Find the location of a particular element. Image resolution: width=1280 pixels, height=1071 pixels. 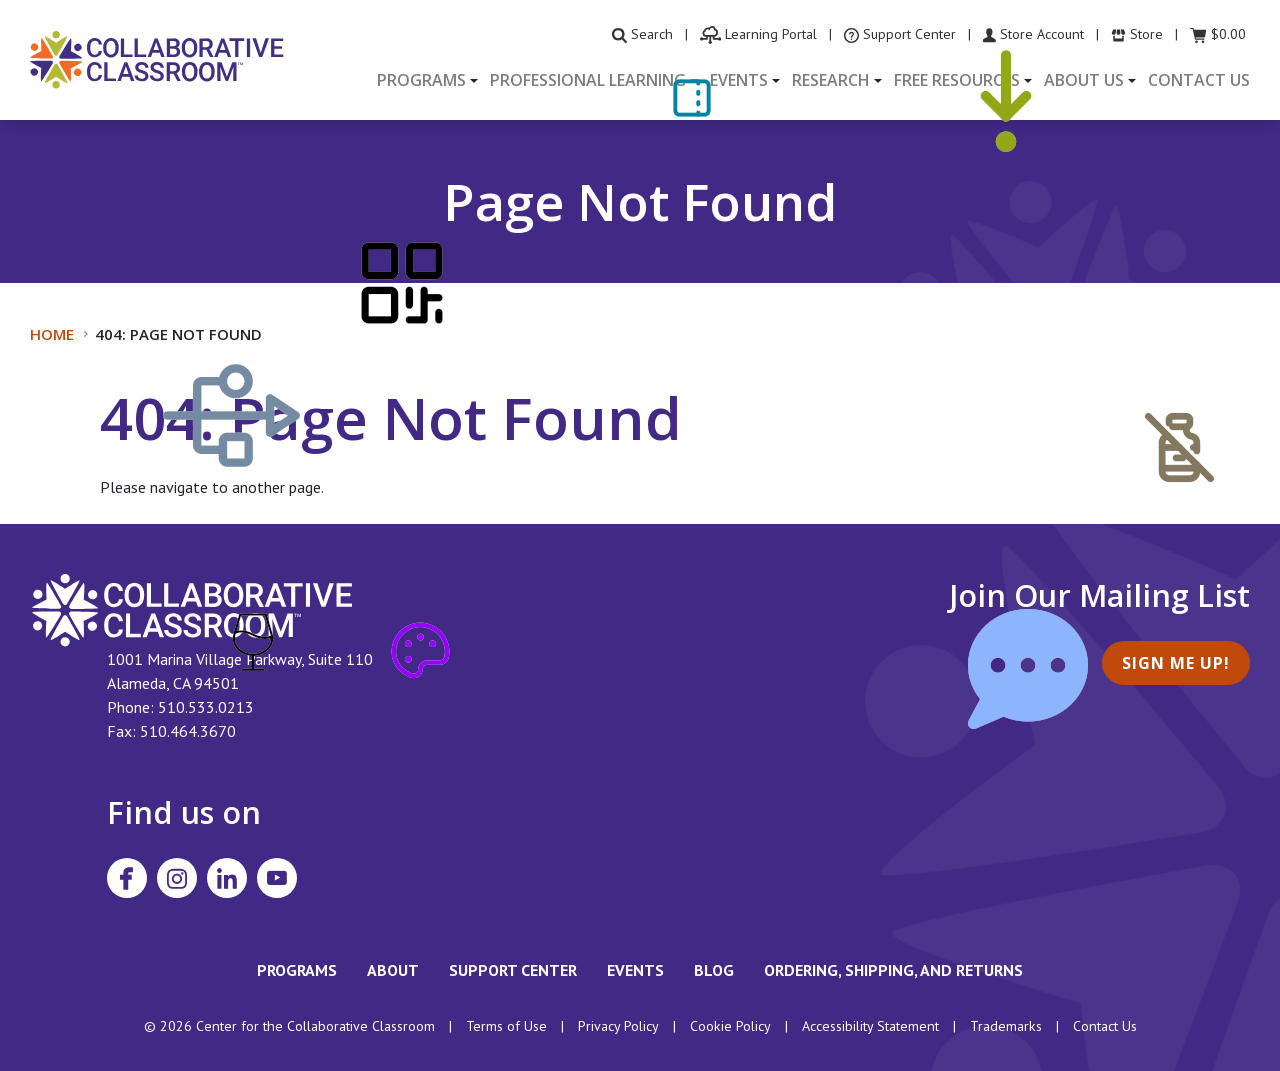

toggle right sidebar panel off is located at coordinates (692, 98).